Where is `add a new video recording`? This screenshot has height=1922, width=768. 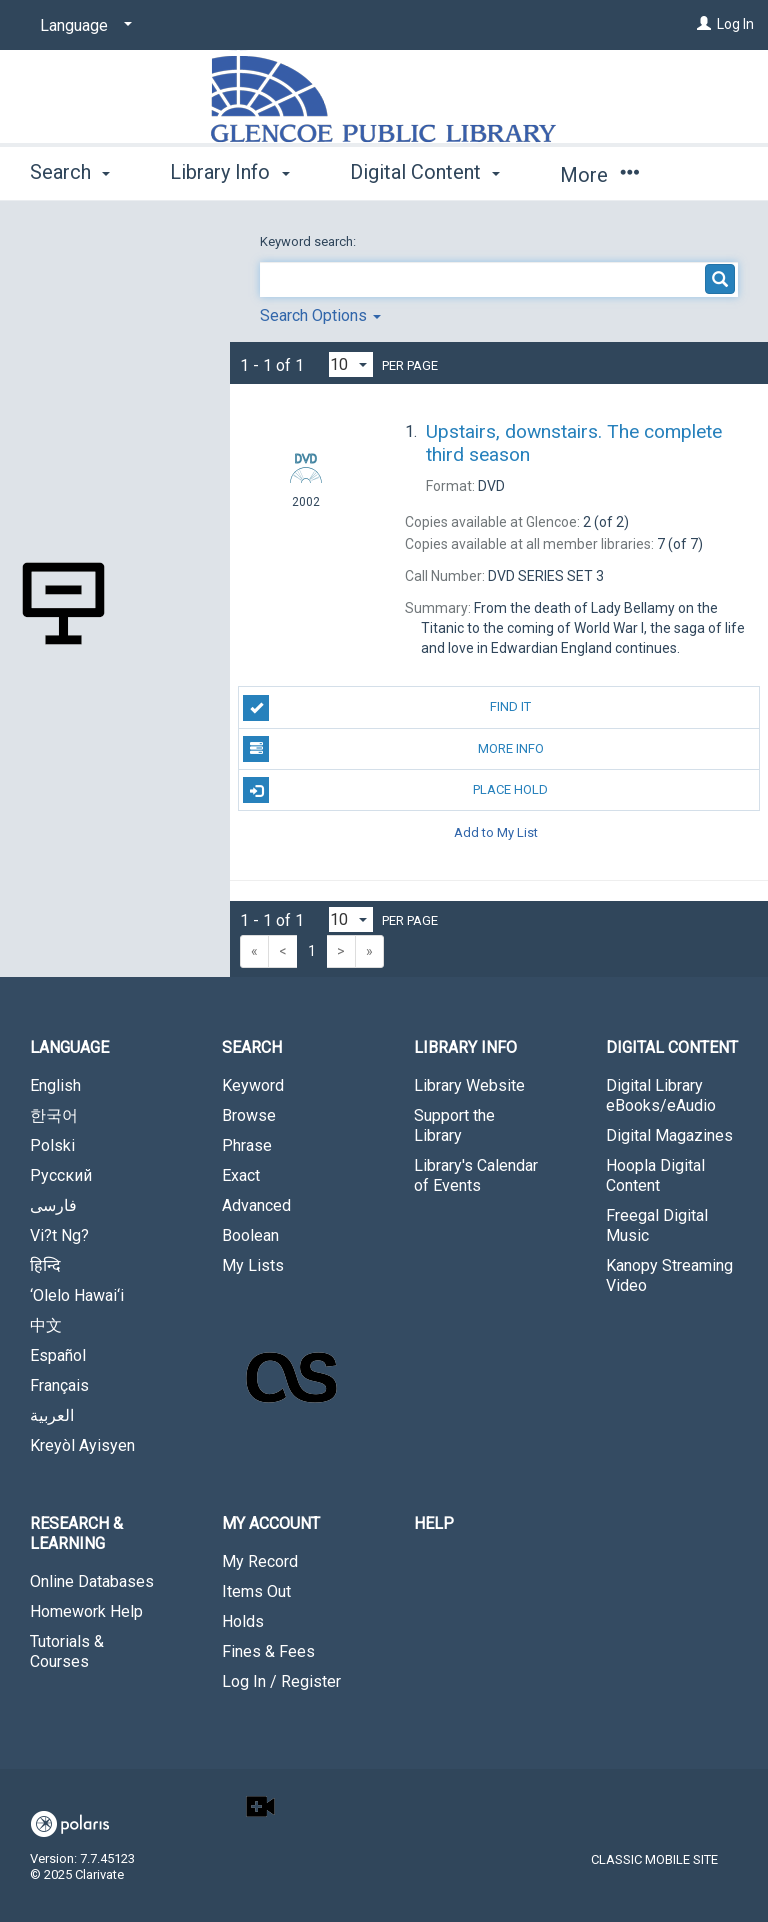 add a new video recording is located at coordinates (260, 1806).